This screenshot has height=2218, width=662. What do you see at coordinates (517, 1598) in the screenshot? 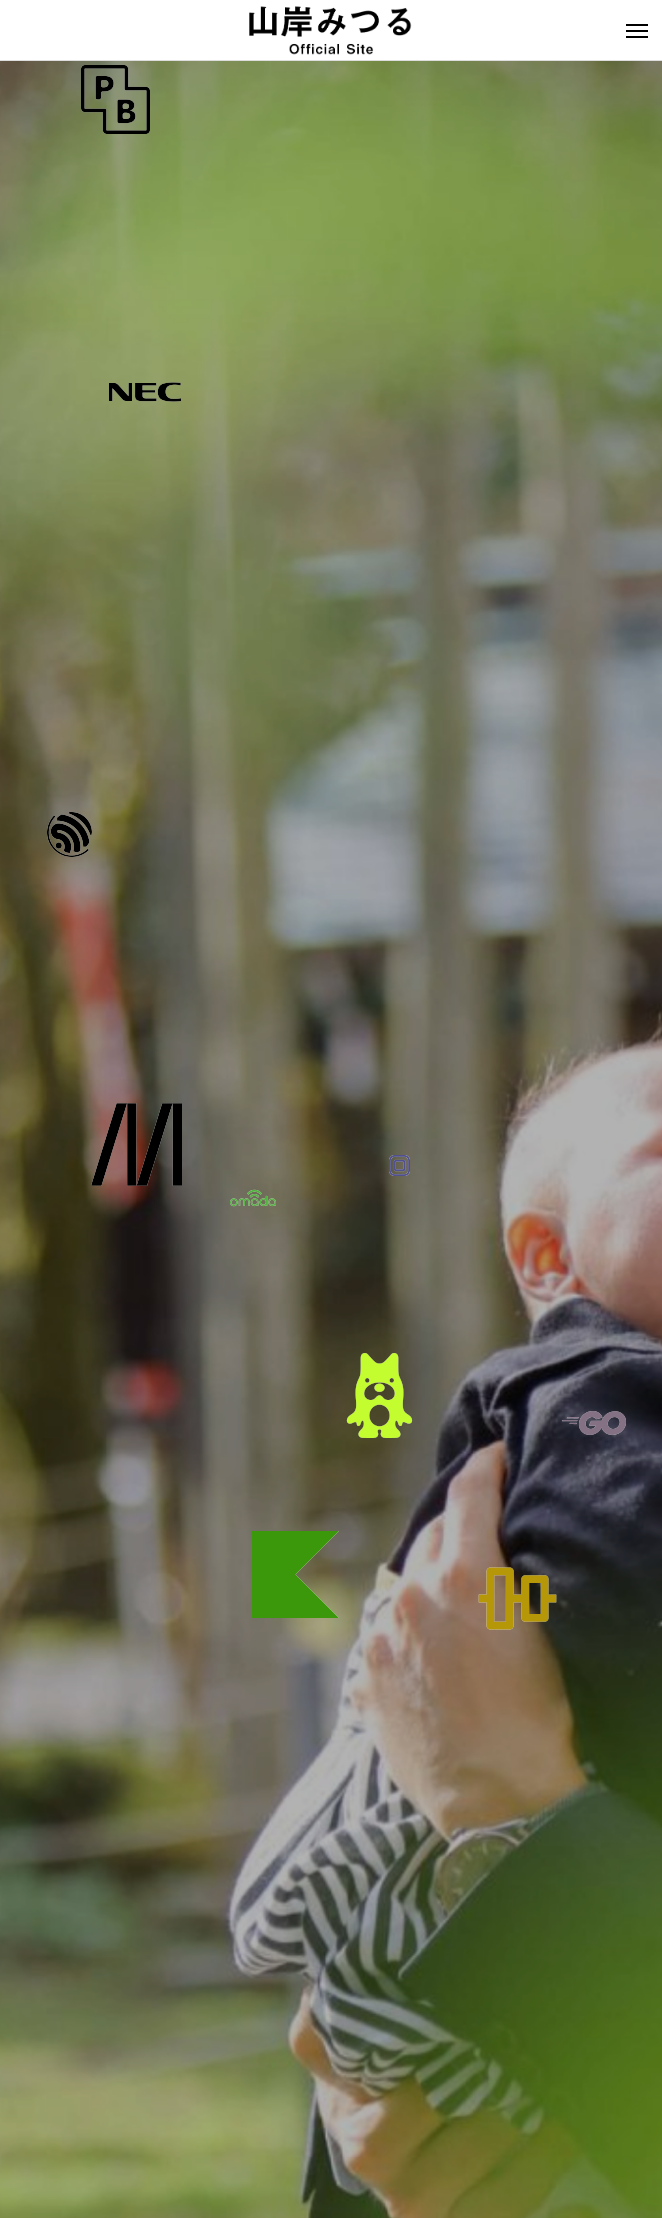
I see `align items to vertical center` at bounding box center [517, 1598].